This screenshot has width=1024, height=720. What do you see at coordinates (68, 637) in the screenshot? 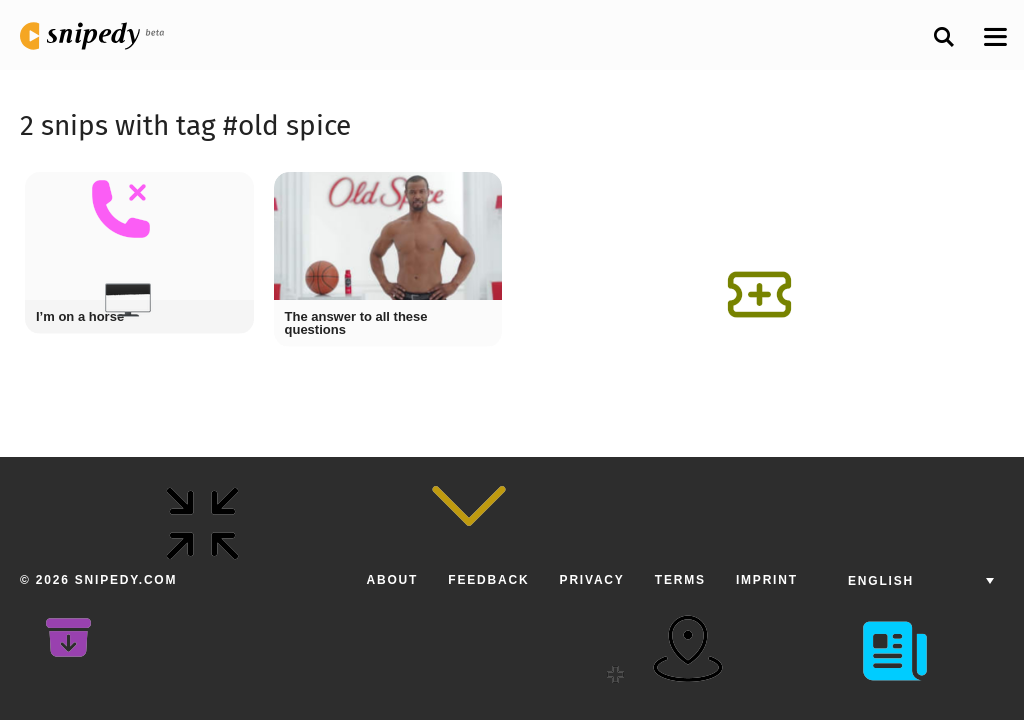
I see `archive or store an item` at bounding box center [68, 637].